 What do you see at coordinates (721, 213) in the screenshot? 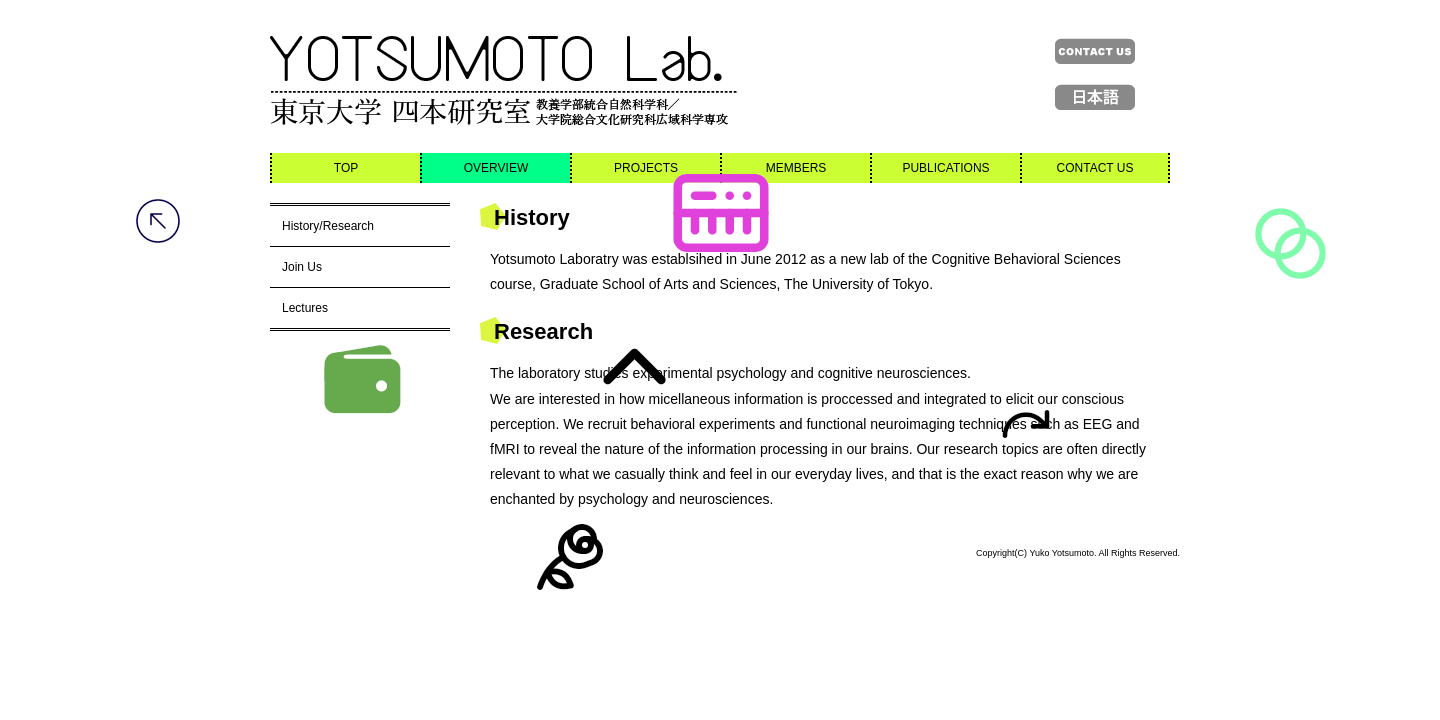
I see `open music keyboard or piano tool` at bounding box center [721, 213].